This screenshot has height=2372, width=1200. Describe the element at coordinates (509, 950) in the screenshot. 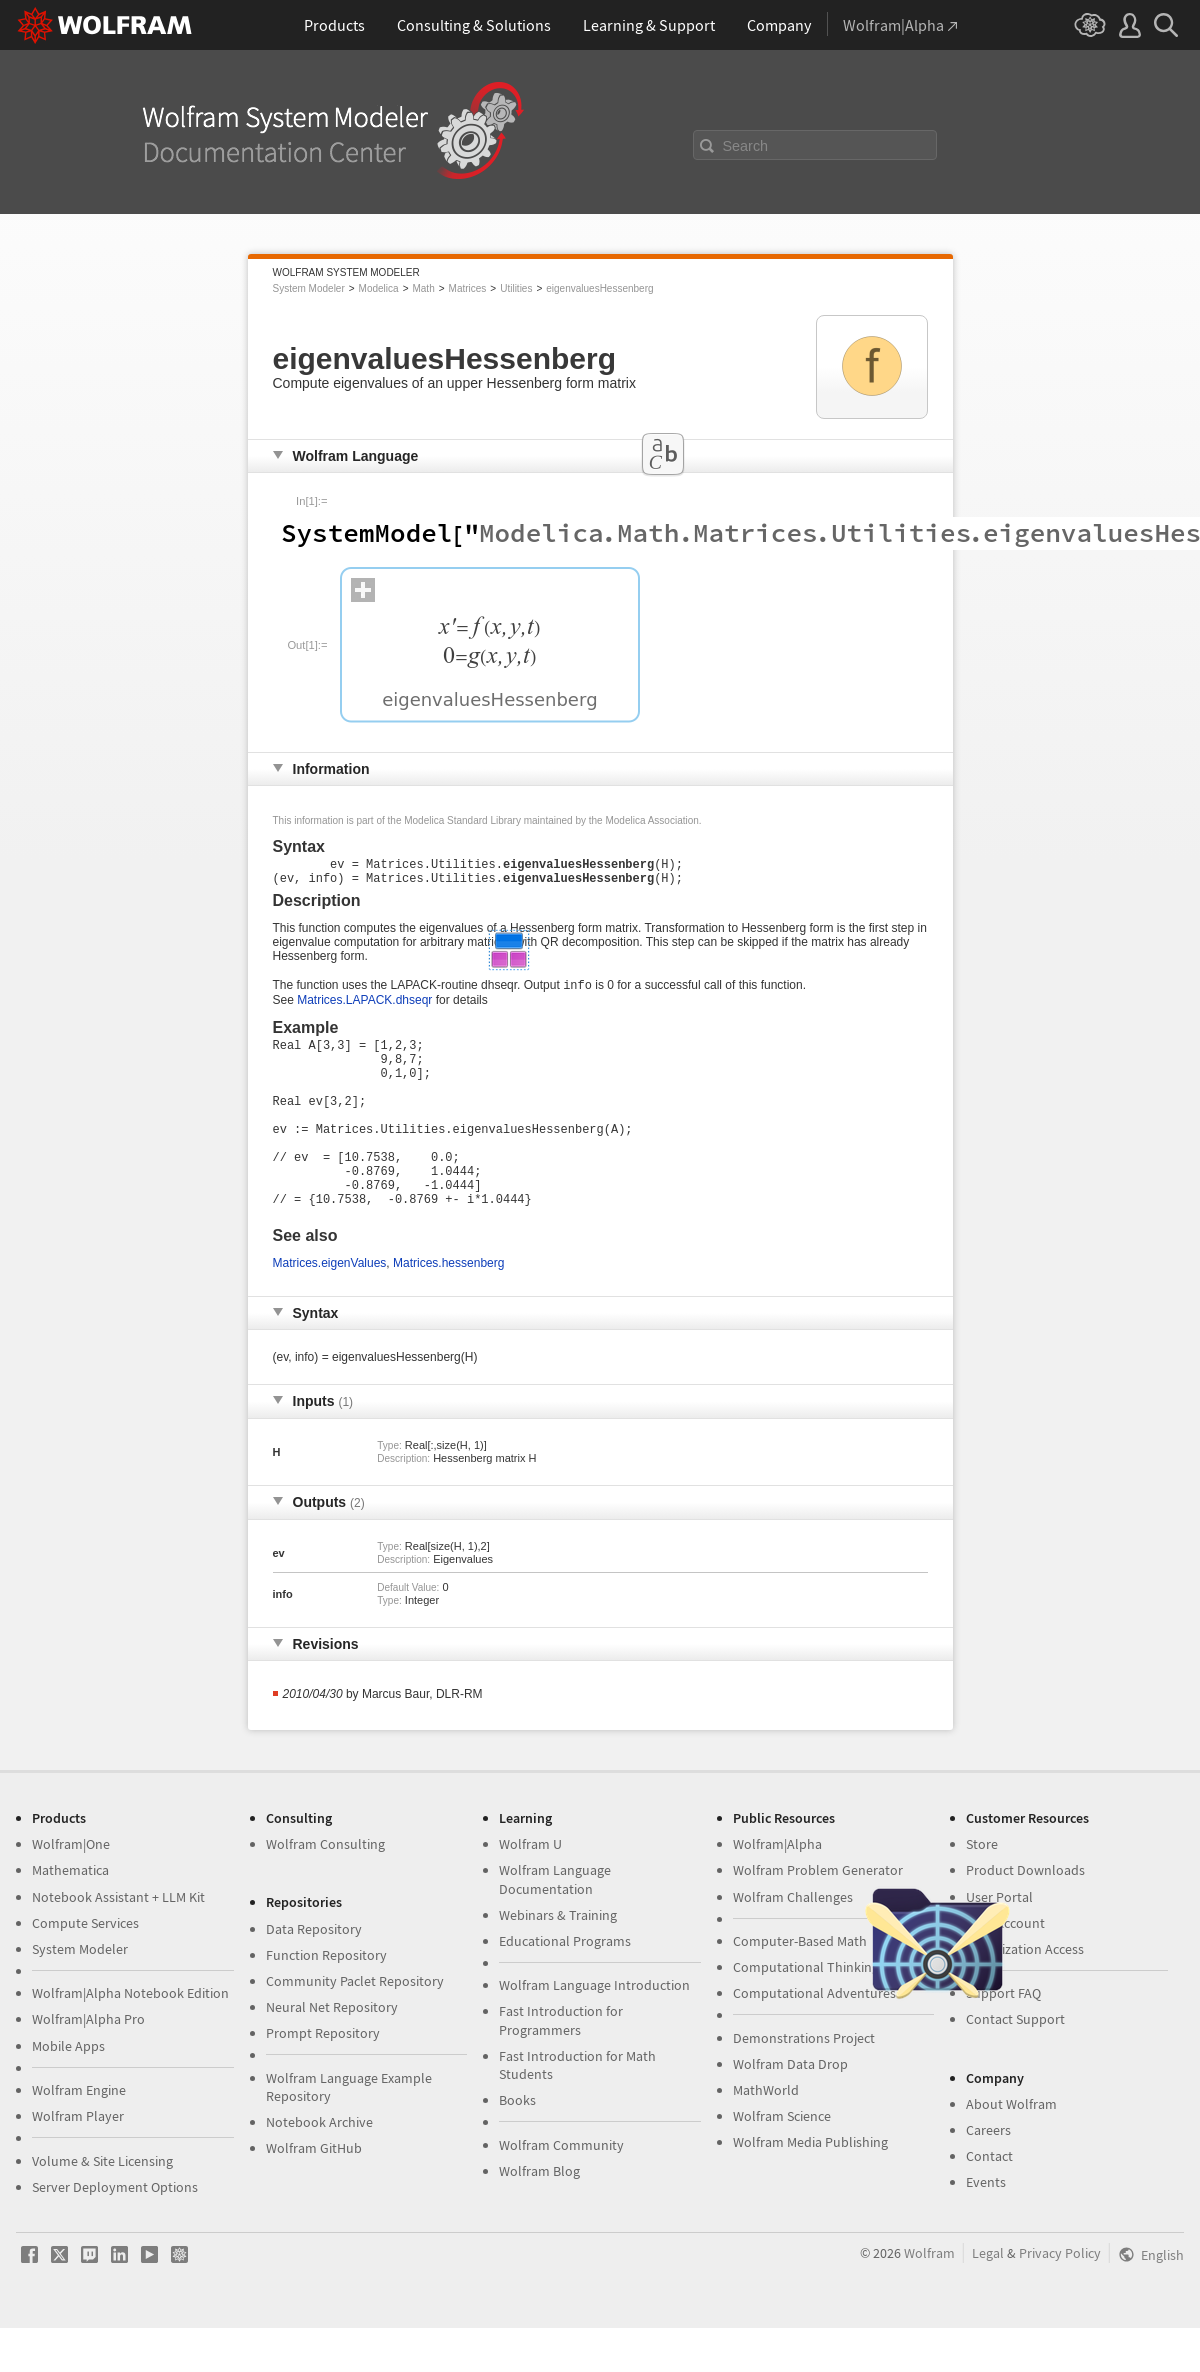

I see `select all items in the current view` at that location.